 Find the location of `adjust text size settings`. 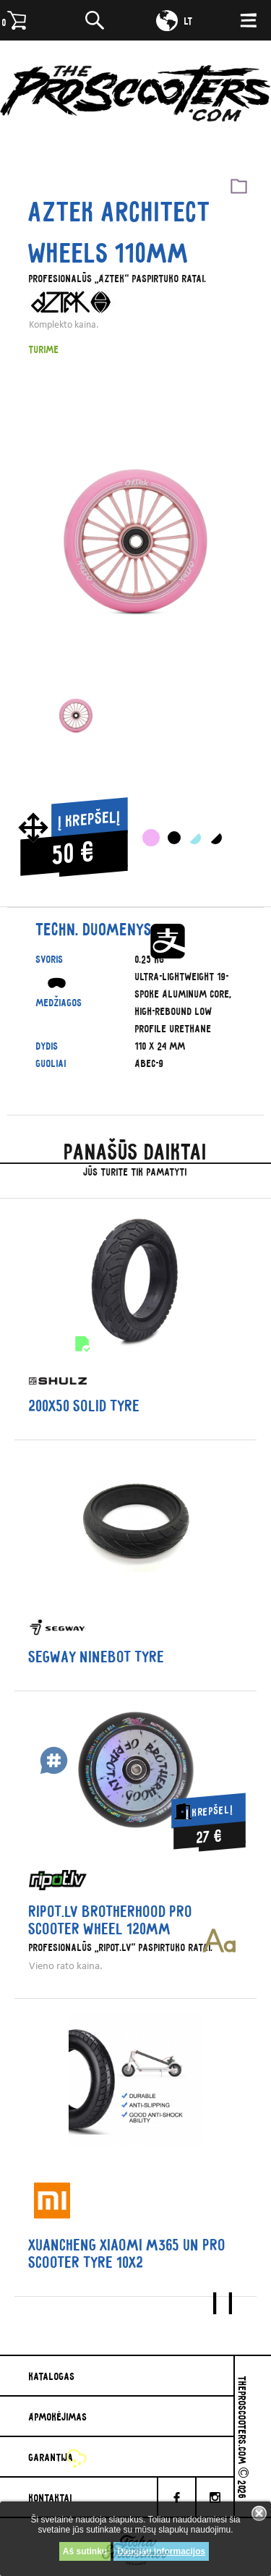

adjust text size settings is located at coordinates (219, 1940).